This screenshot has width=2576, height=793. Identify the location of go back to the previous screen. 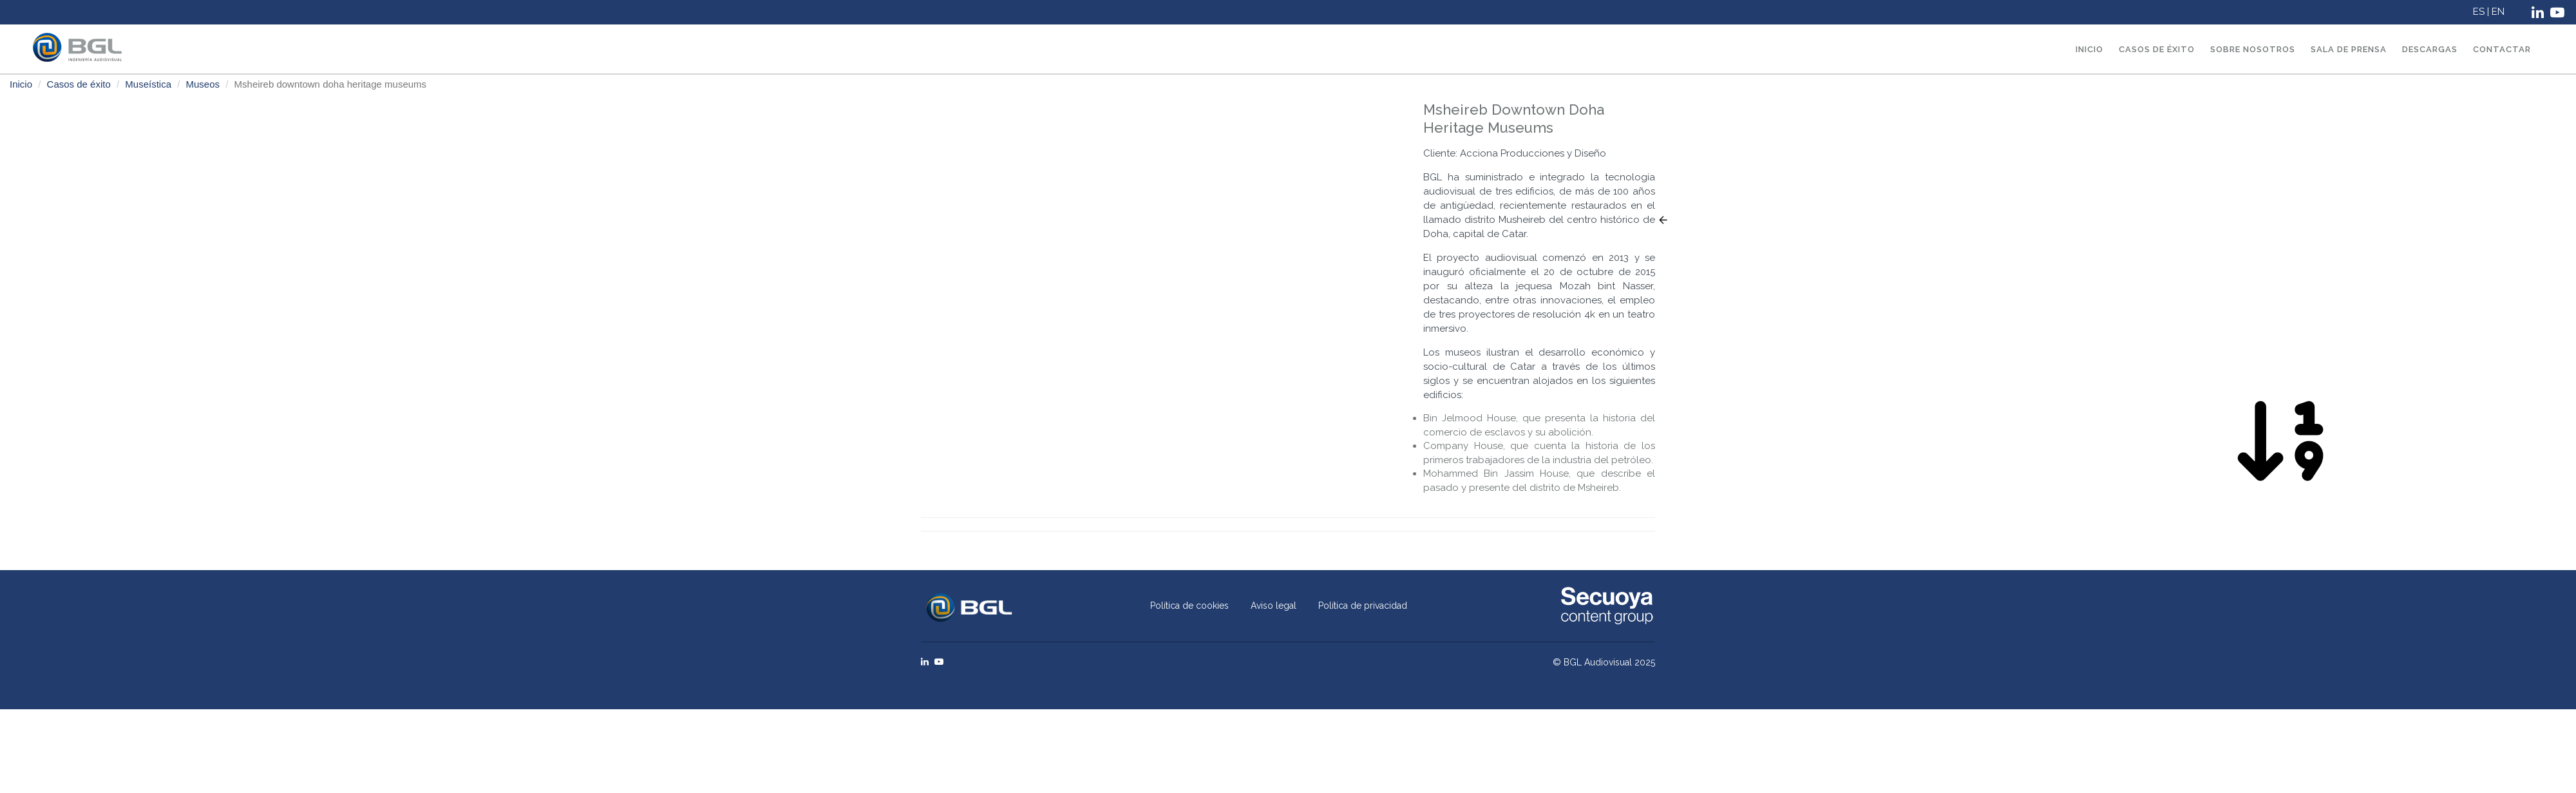
(1663, 220).